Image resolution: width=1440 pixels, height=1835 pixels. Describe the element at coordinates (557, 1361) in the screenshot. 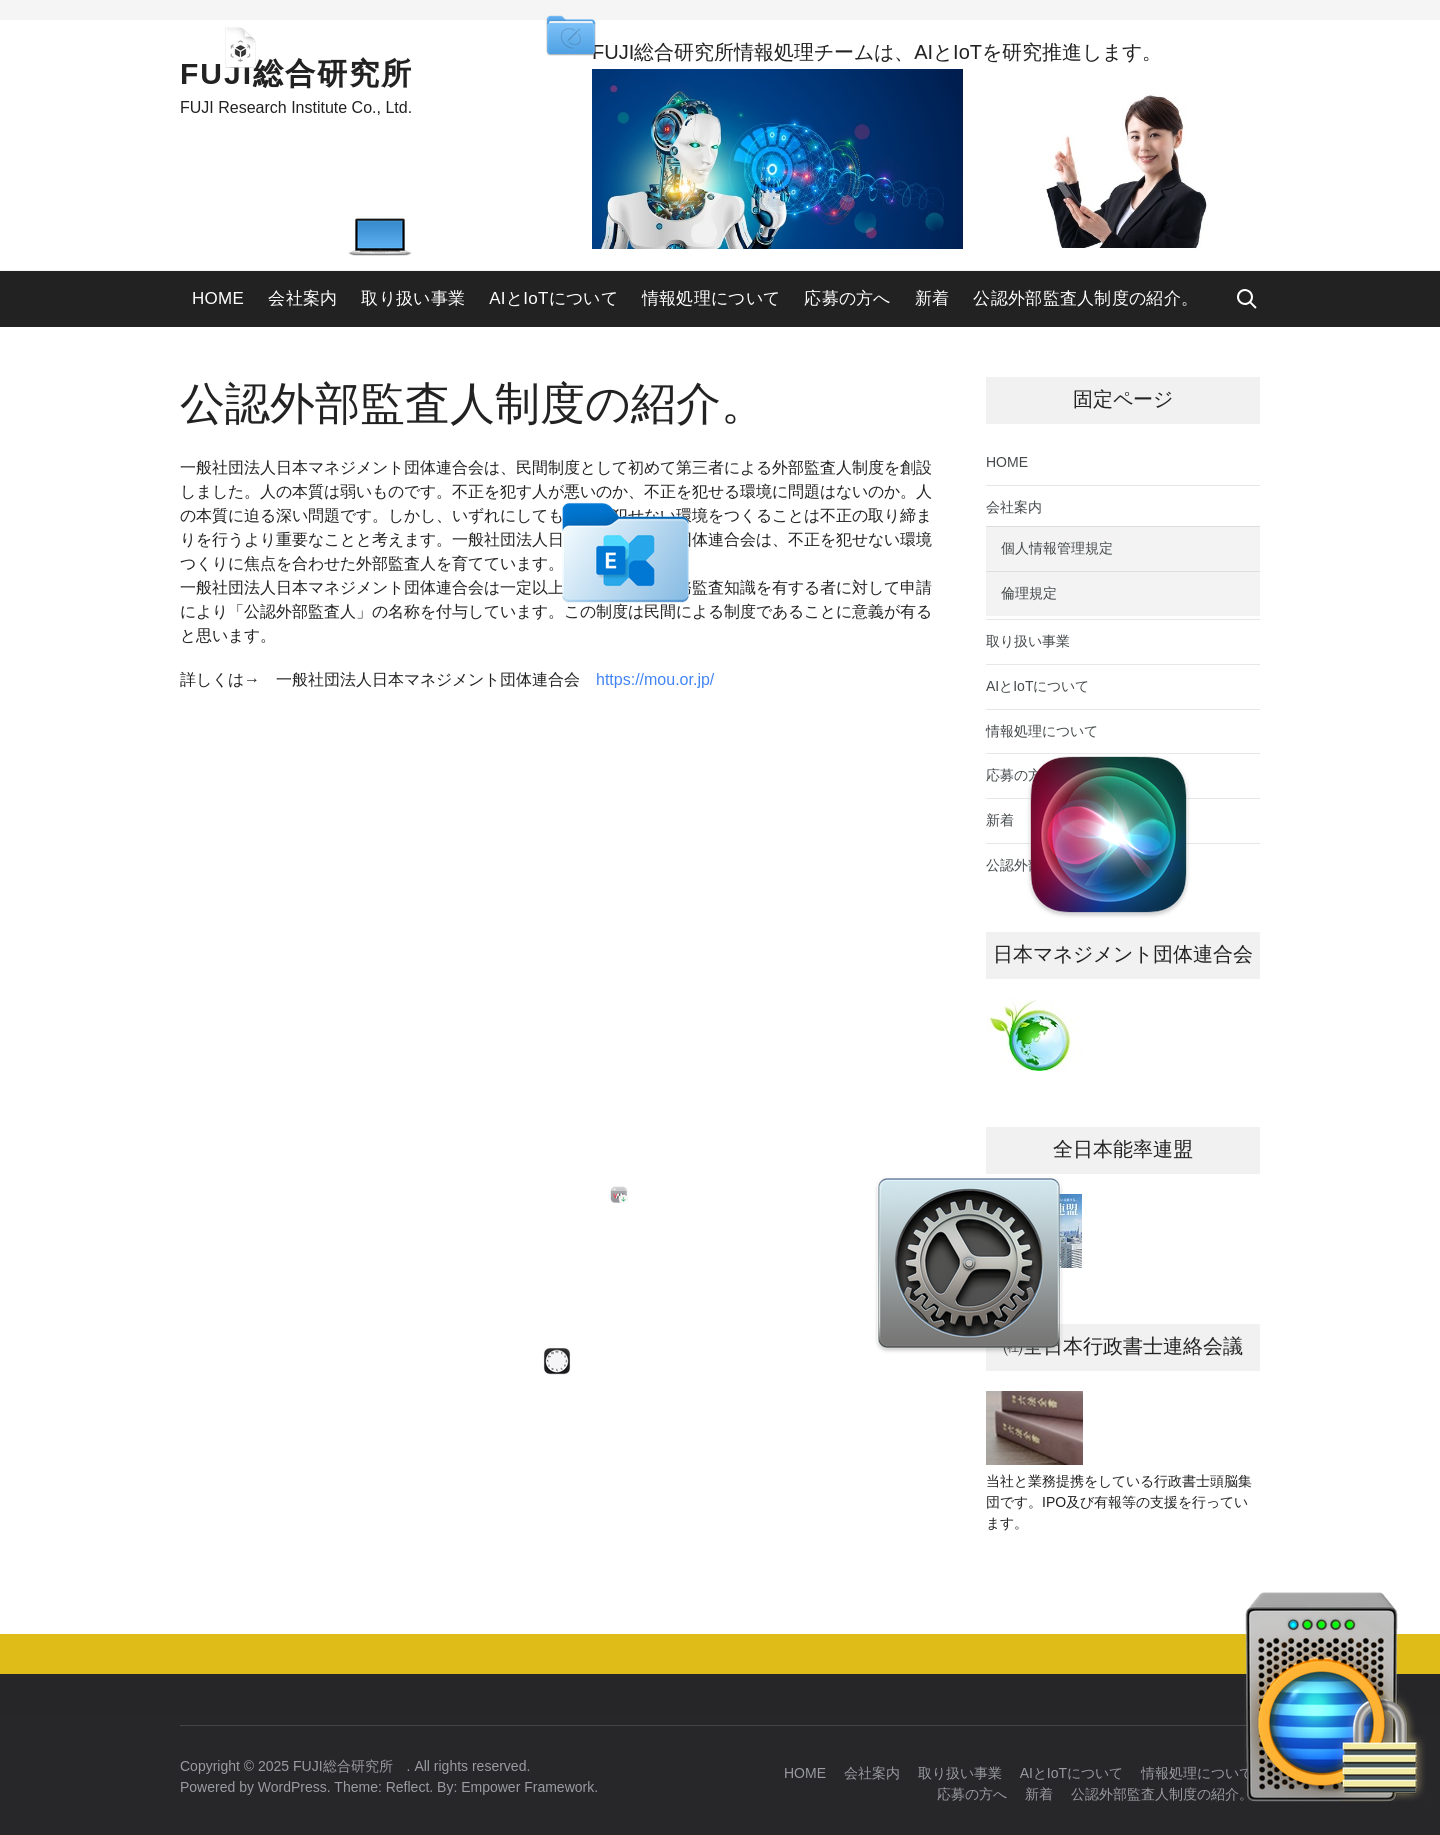

I see `open the clock app` at that location.